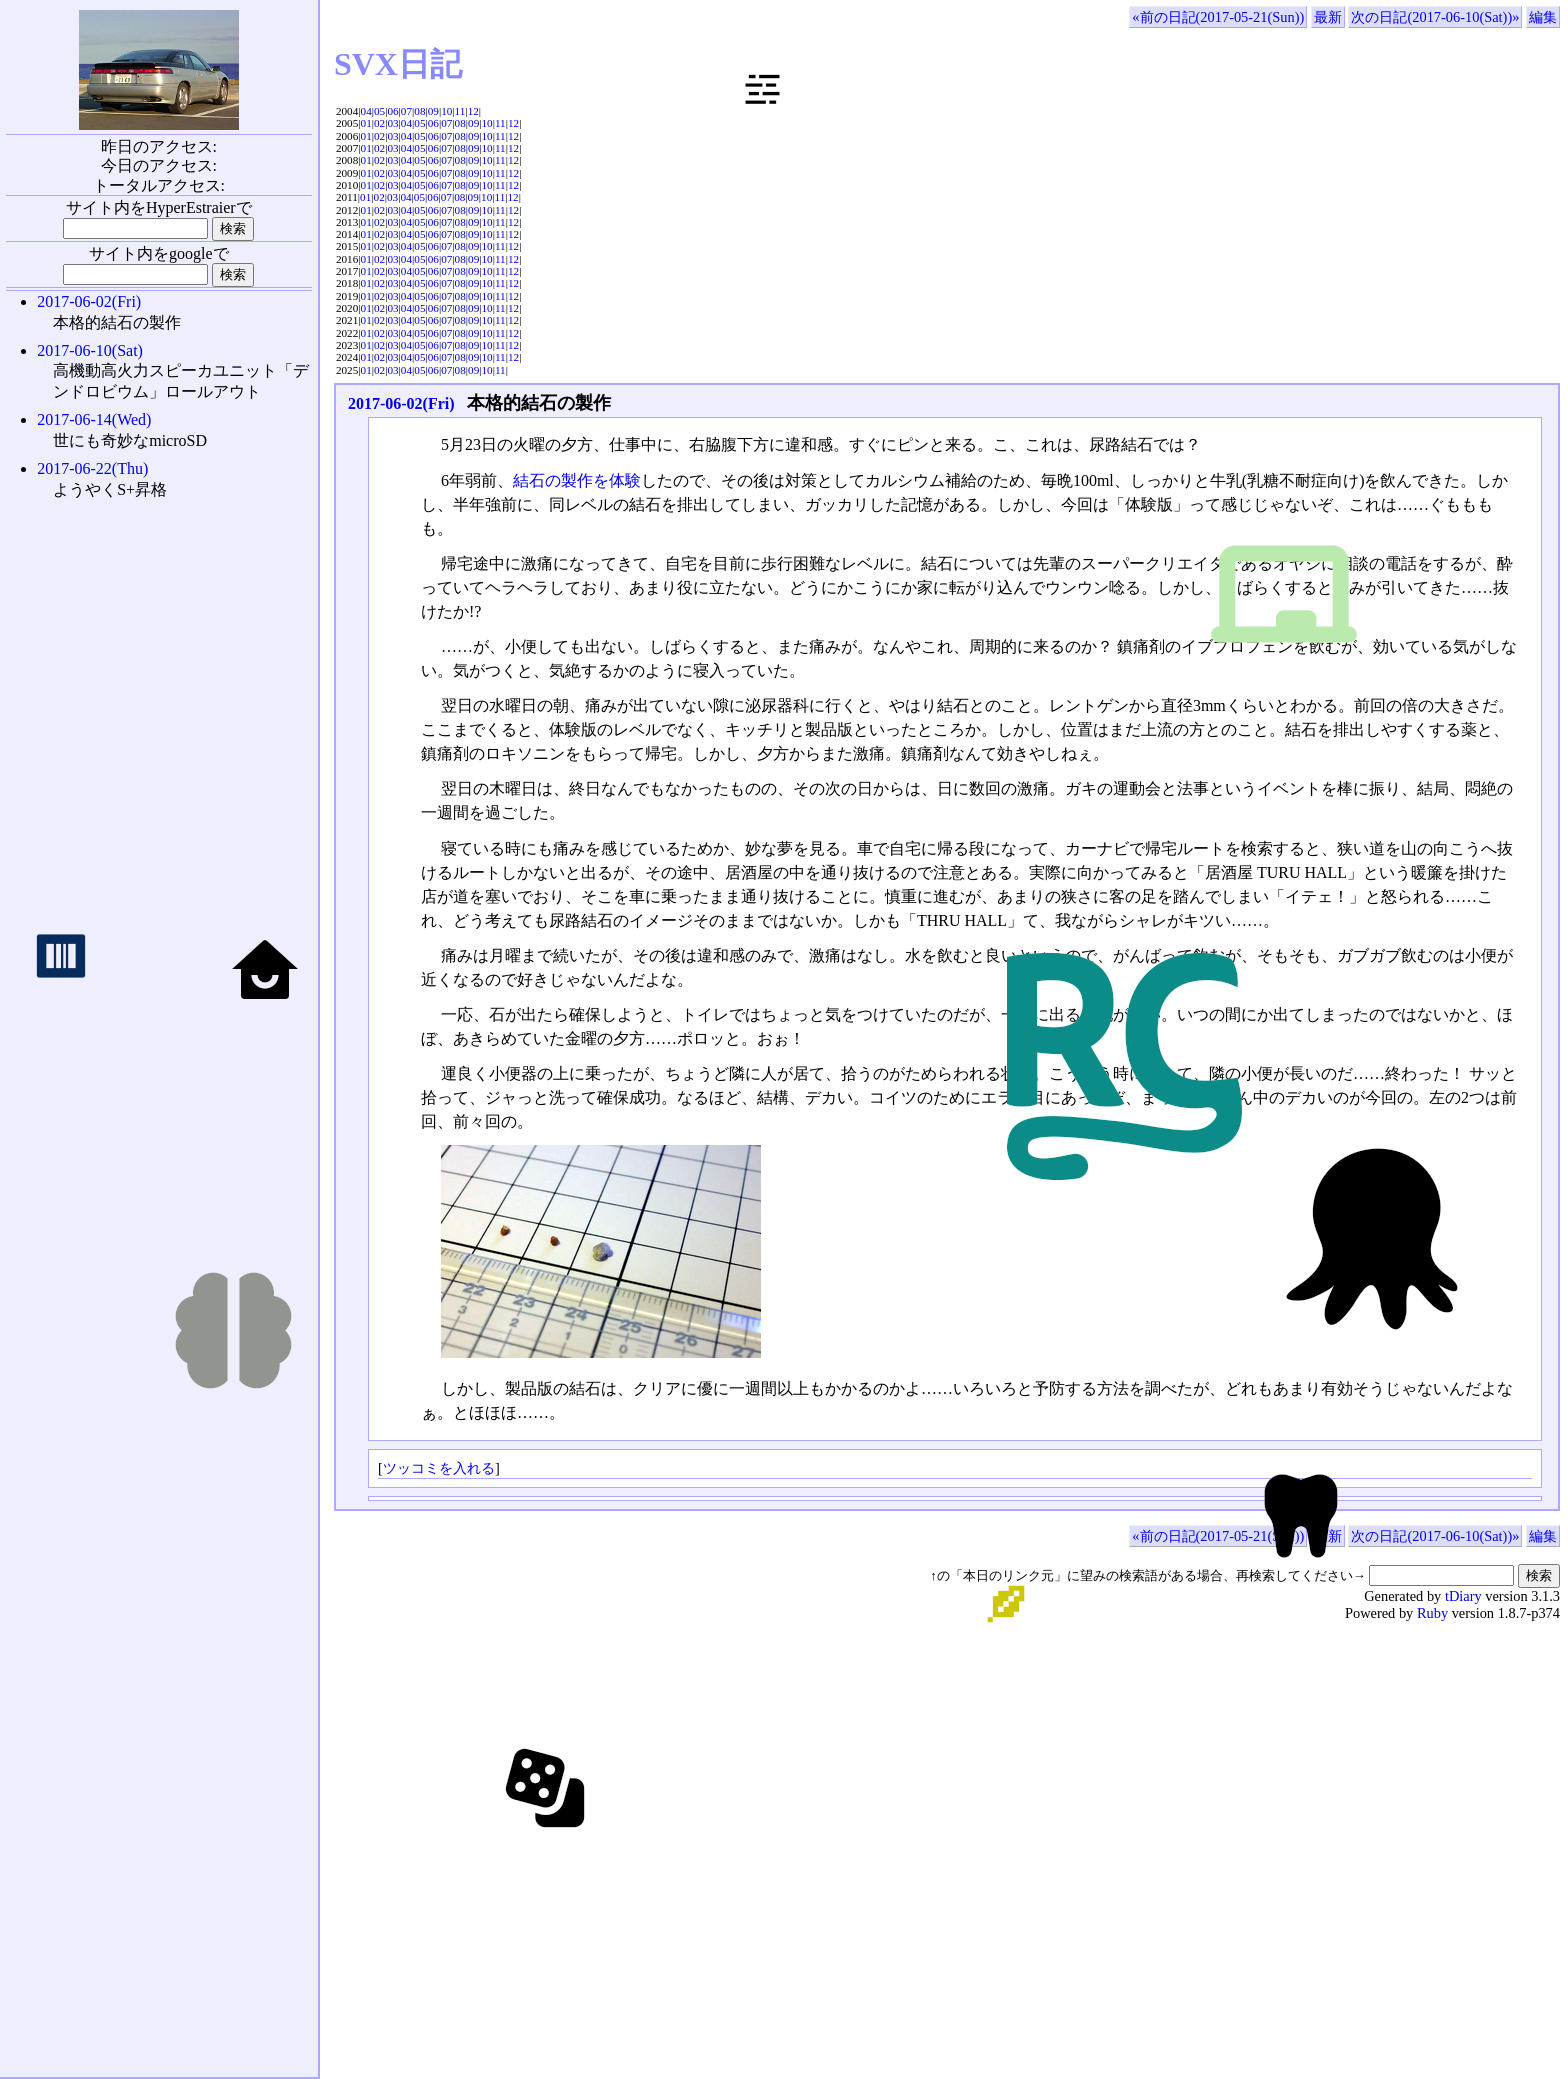  I want to click on RevenueCat company logo, so click(1124, 1066).